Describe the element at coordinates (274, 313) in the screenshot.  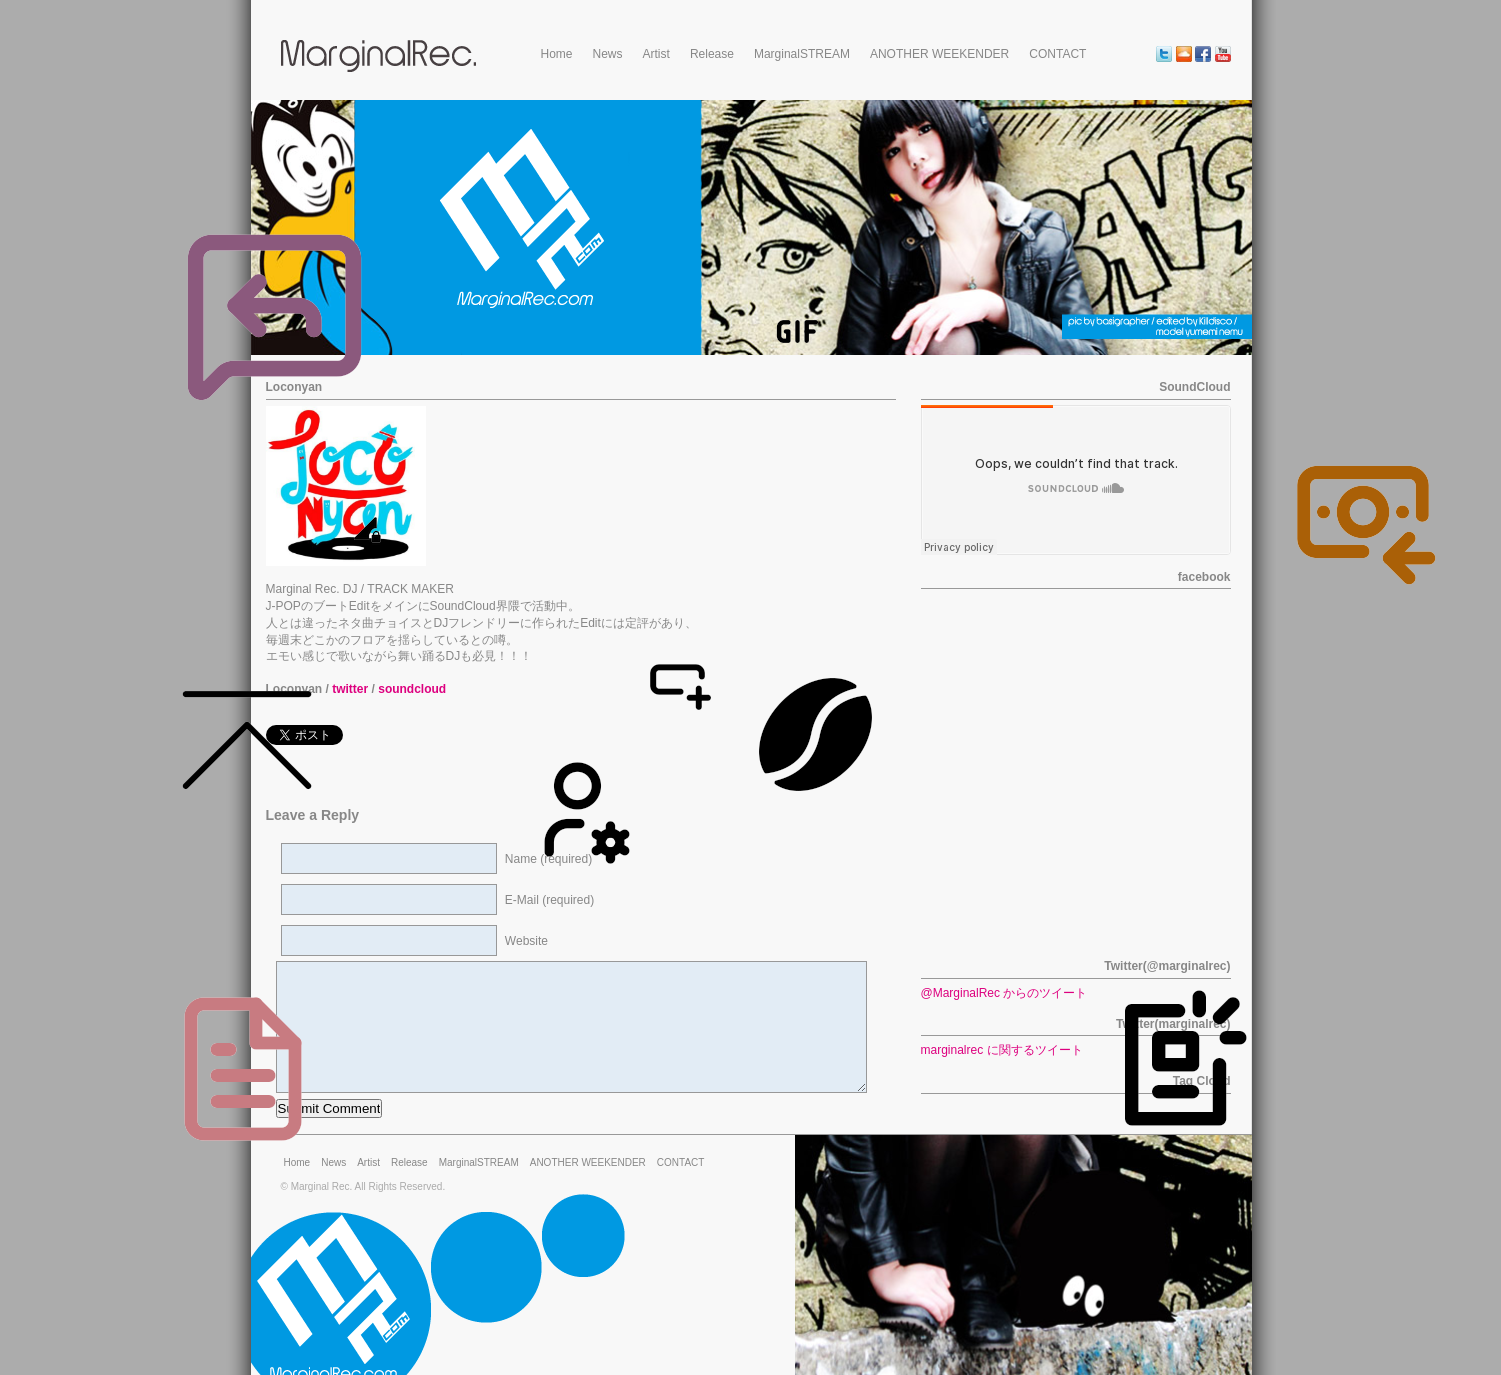
I see `reply to a message` at that location.